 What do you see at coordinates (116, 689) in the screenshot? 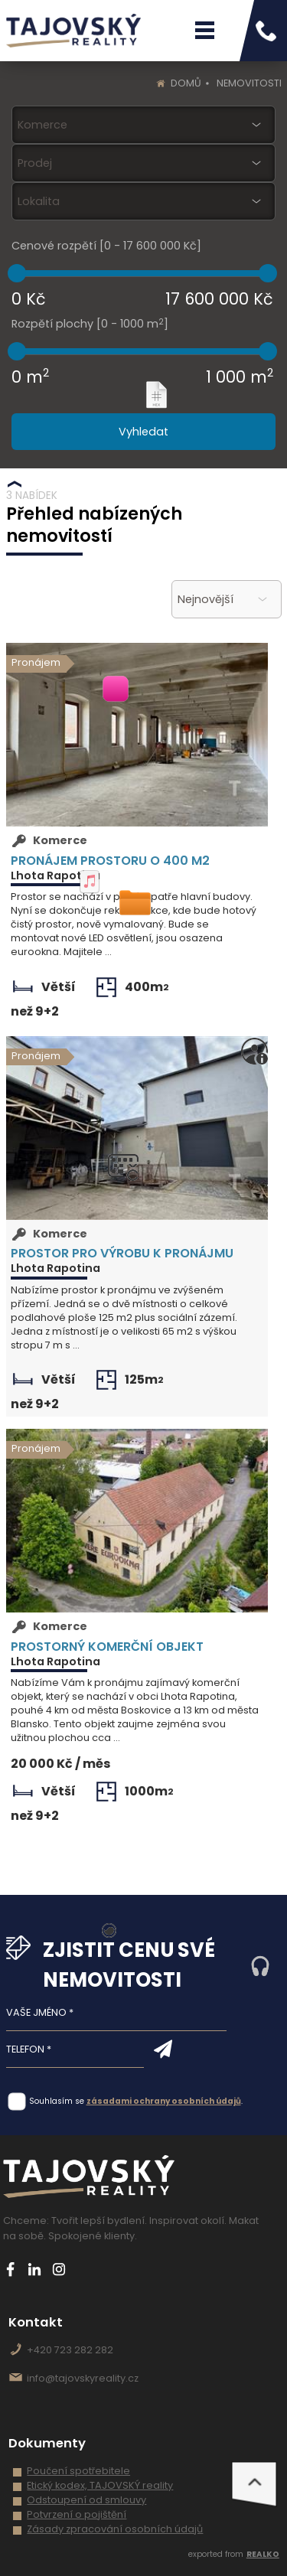
I see `blank app icon template for customization` at bounding box center [116, 689].